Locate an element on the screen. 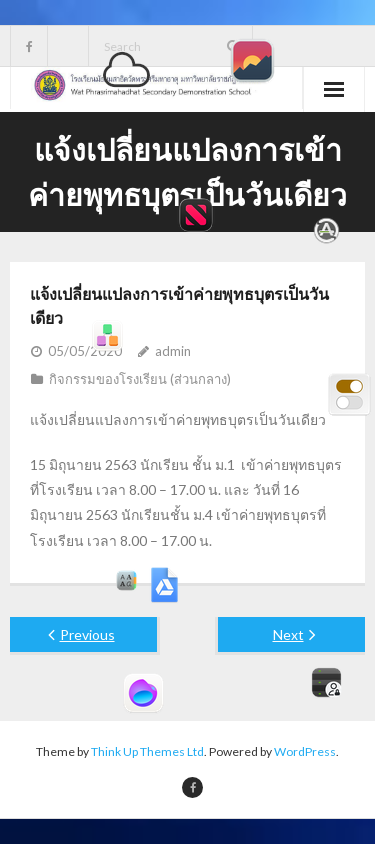 This screenshot has height=844, width=375. configure NIS network server preferences is located at coordinates (326, 682).